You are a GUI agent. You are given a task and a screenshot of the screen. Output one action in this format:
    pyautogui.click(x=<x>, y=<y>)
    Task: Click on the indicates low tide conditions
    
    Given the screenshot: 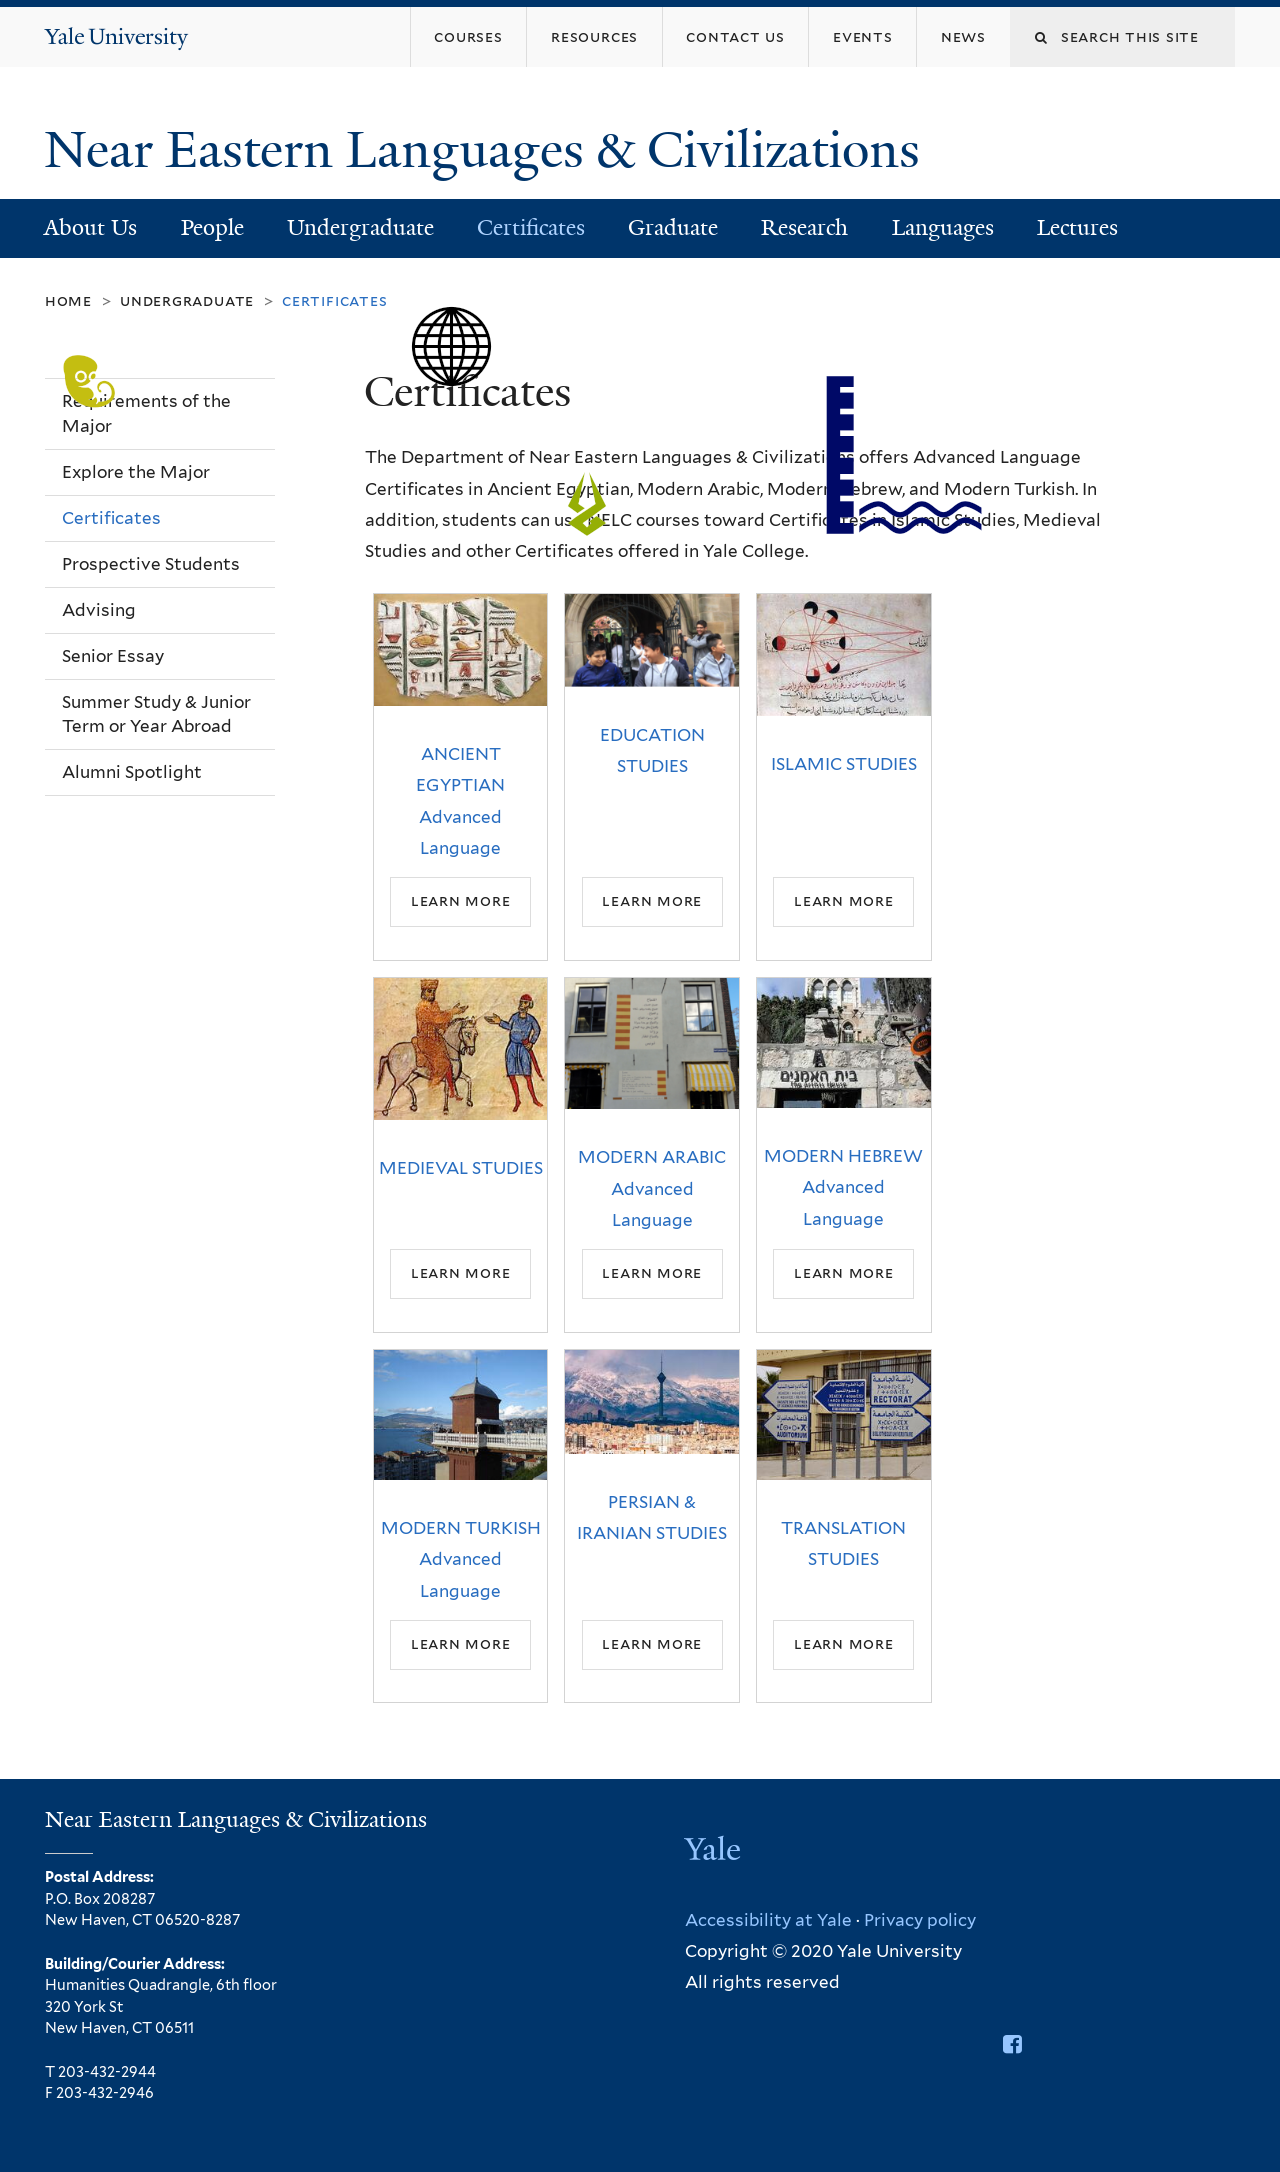 What is the action you would take?
    pyautogui.click(x=900, y=455)
    